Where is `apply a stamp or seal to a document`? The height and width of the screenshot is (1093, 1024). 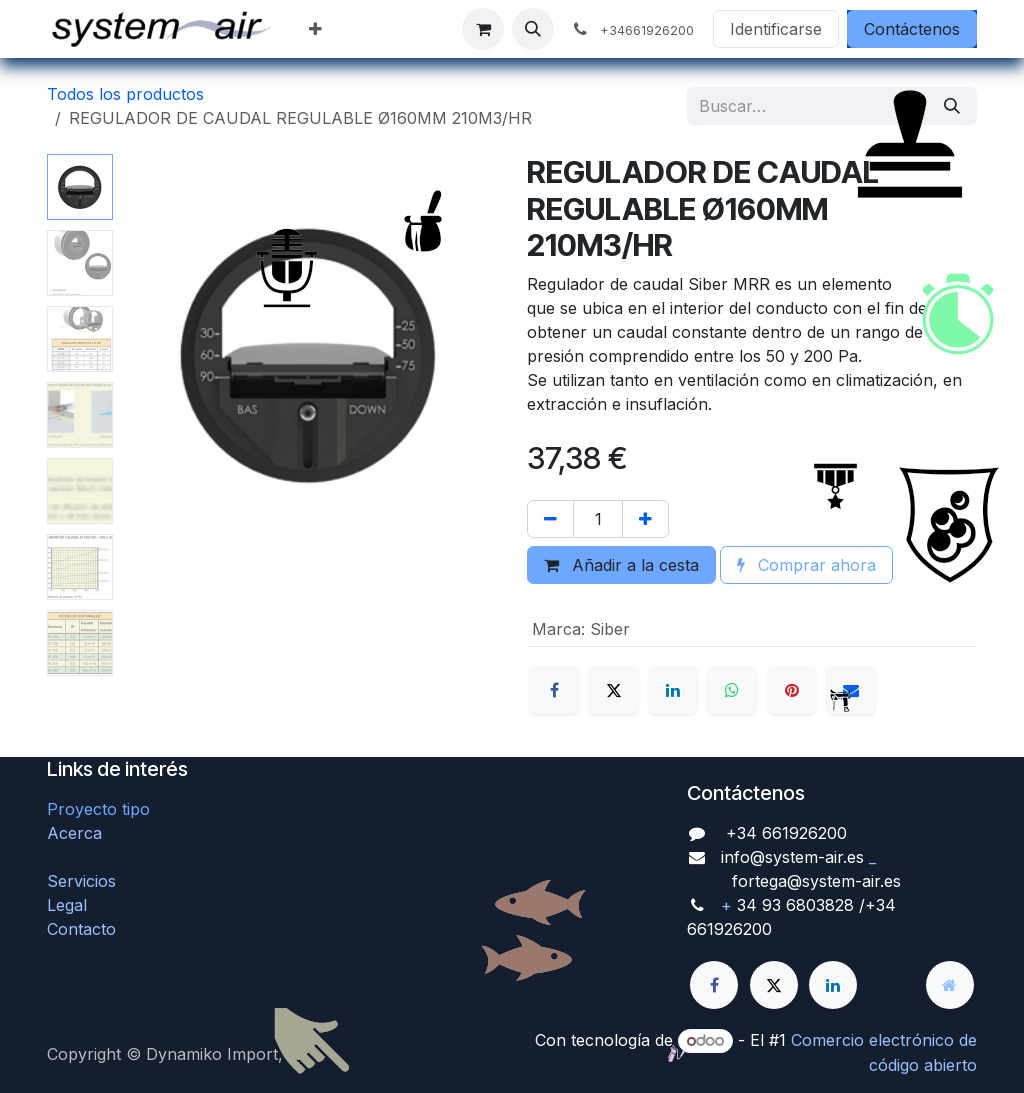
apply a stamp or seal to a document is located at coordinates (910, 144).